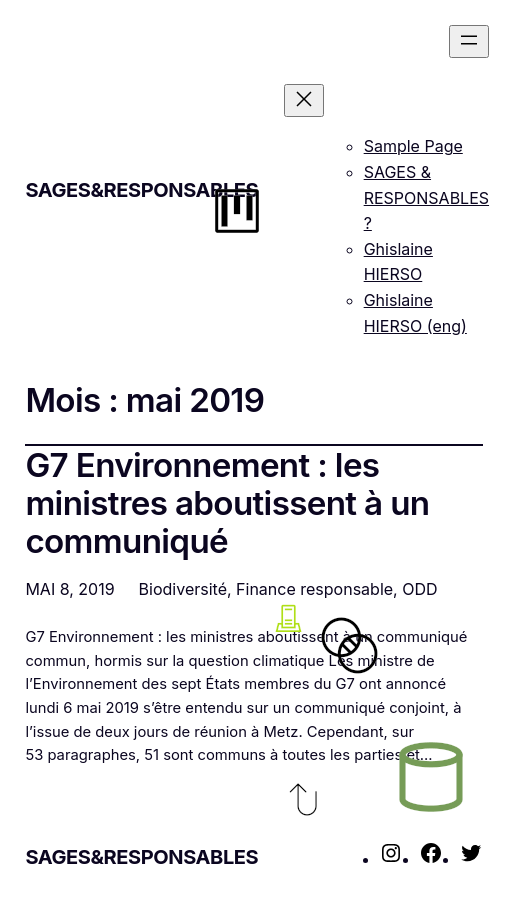  I want to click on intersect or merge two shapes, so click(349, 645).